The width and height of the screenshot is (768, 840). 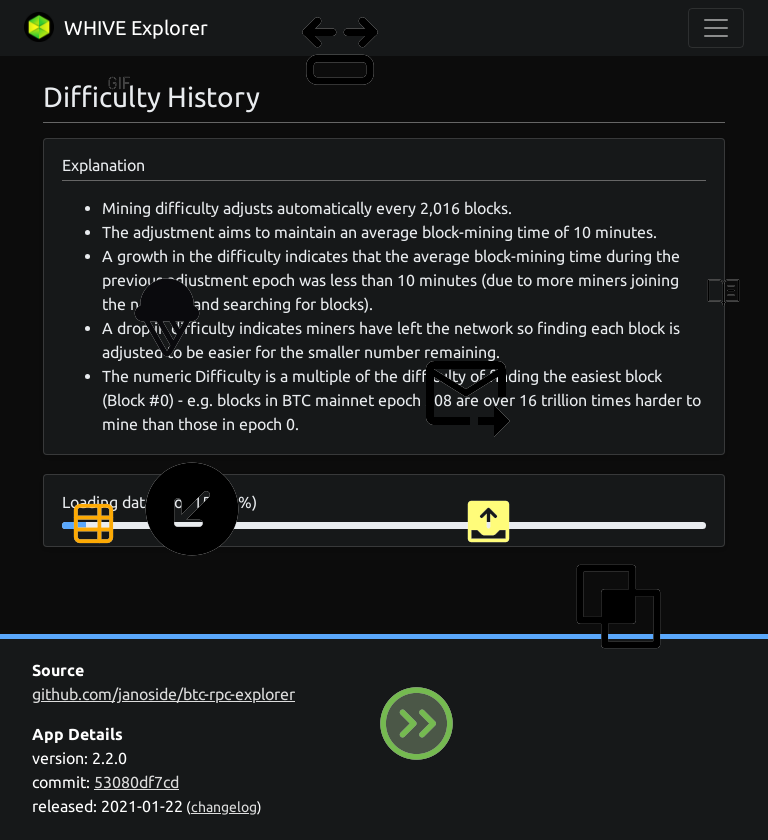 What do you see at coordinates (723, 290) in the screenshot?
I see `open reading mode or e-reader` at bounding box center [723, 290].